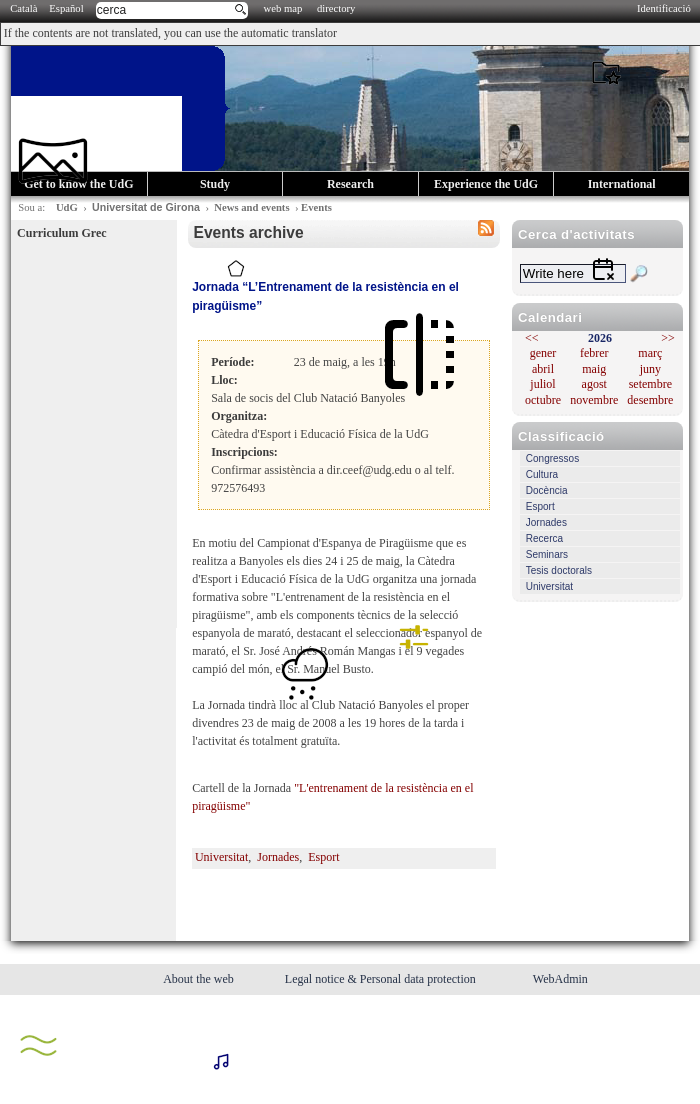 Image resolution: width=700 pixels, height=1104 pixels. Describe the element at coordinates (414, 637) in the screenshot. I see `adjust settings or preferences` at that location.